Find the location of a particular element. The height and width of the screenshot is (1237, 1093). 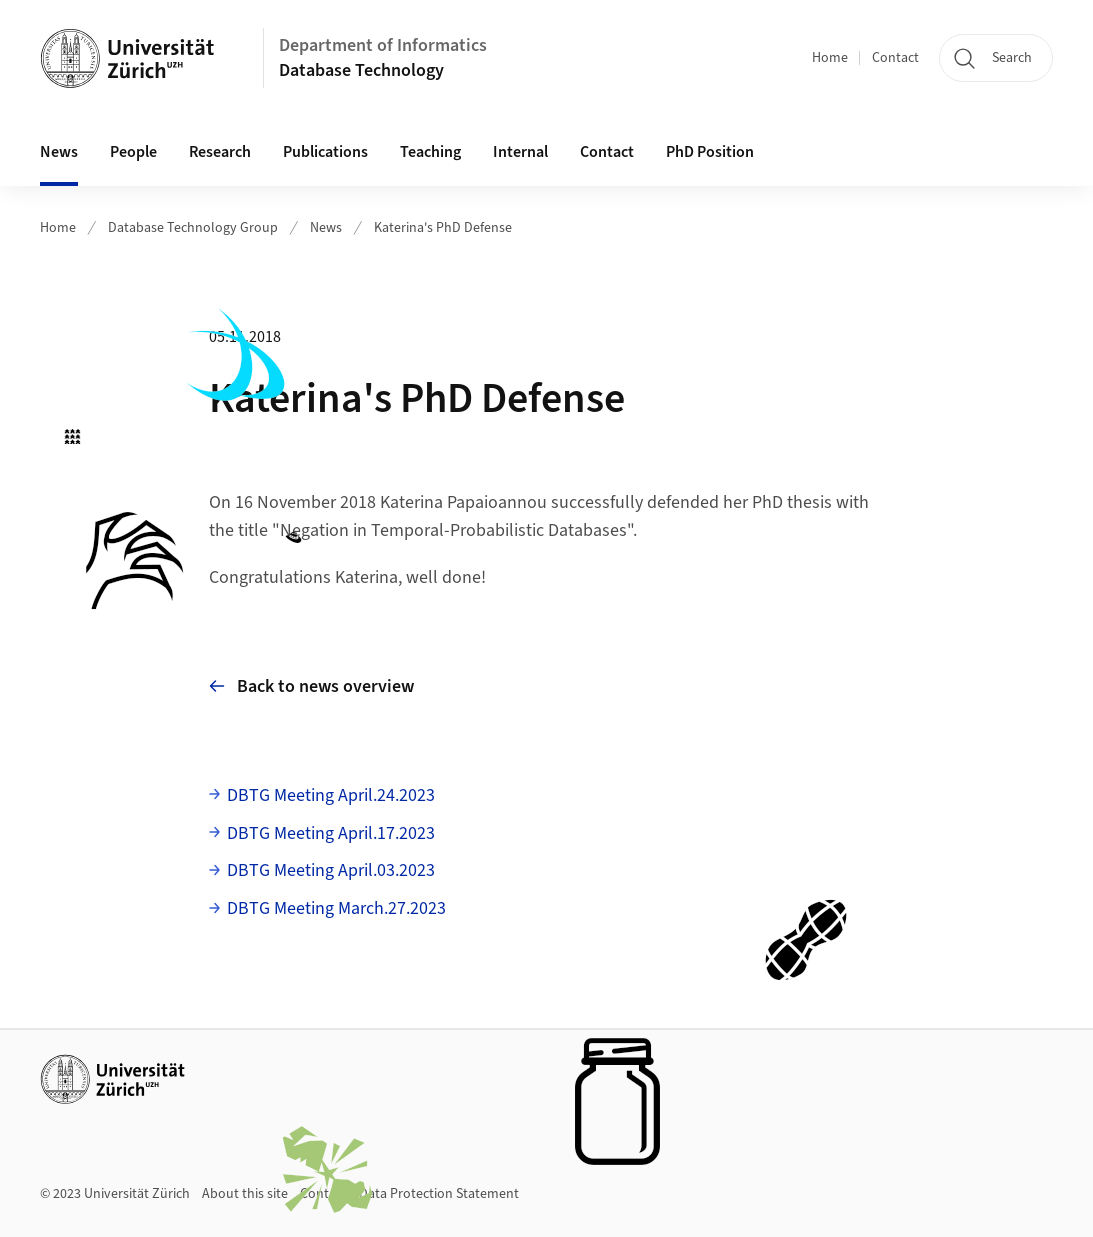

view your army or squad roster is located at coordinates (72, 436).